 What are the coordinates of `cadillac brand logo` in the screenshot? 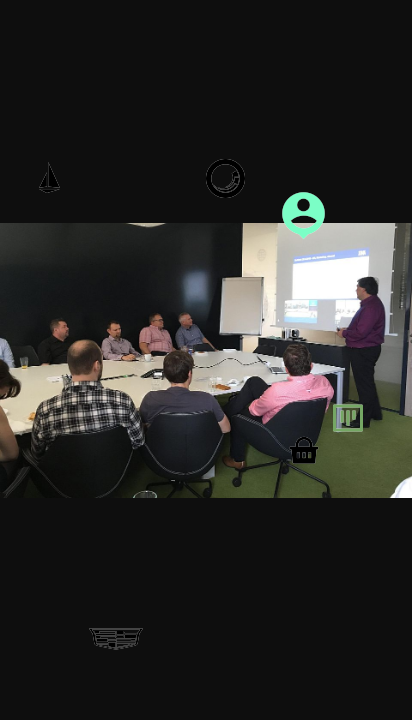 It's located at (116, 639).